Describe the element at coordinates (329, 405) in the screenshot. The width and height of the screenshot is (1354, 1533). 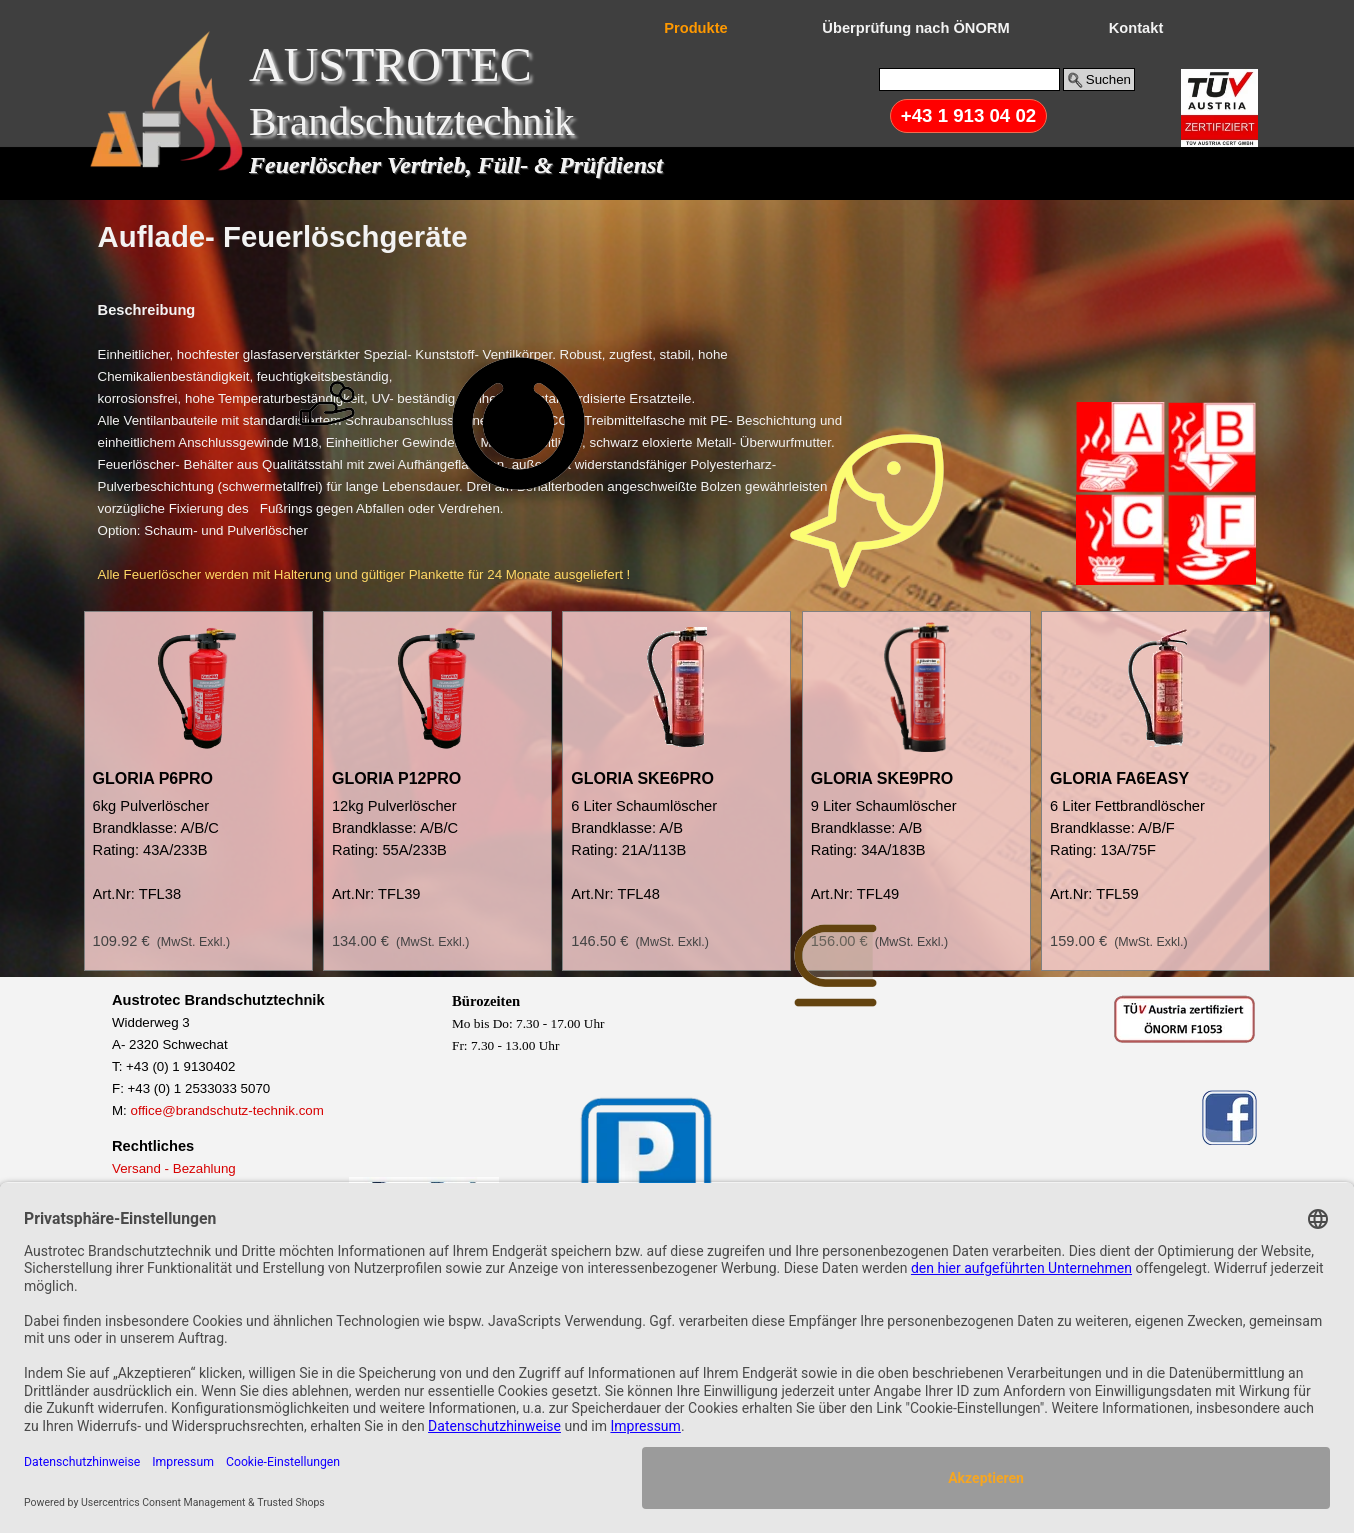
I see `make a payment or donation` at that location.